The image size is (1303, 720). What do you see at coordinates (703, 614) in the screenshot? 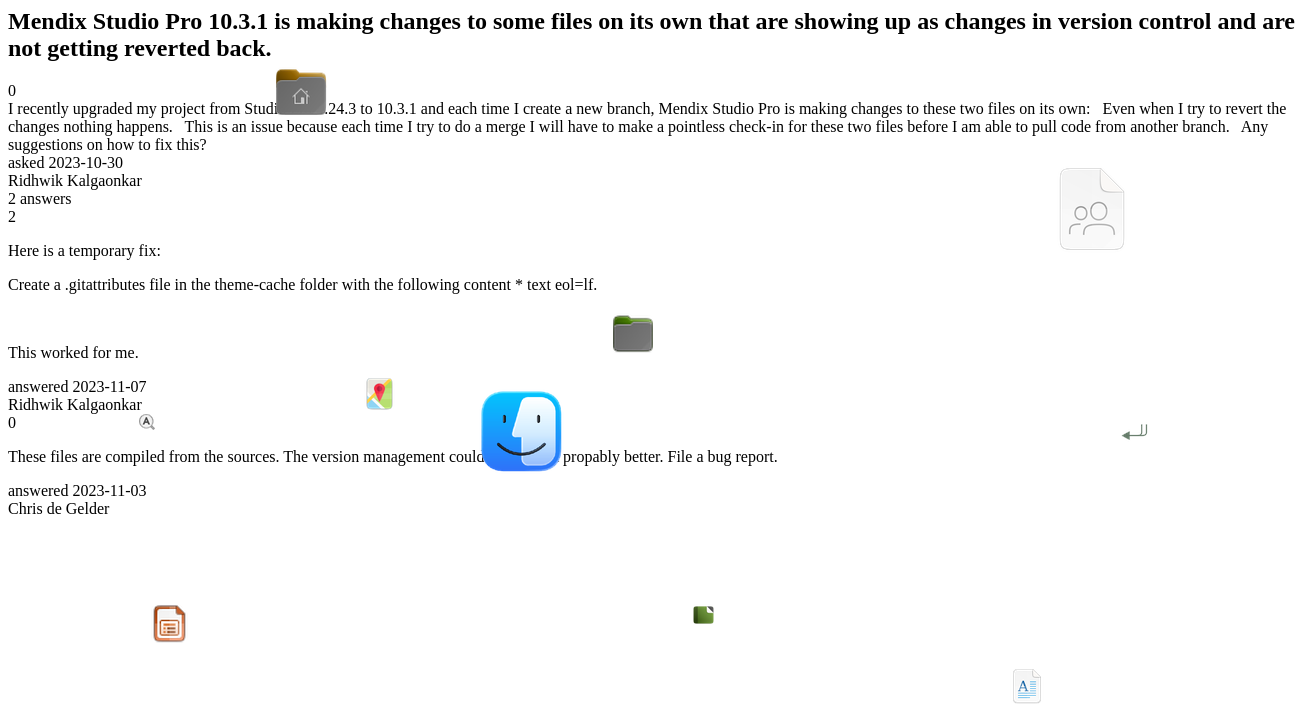
I see `change desktop wallpaper settings` at bounding box center [703, 614].